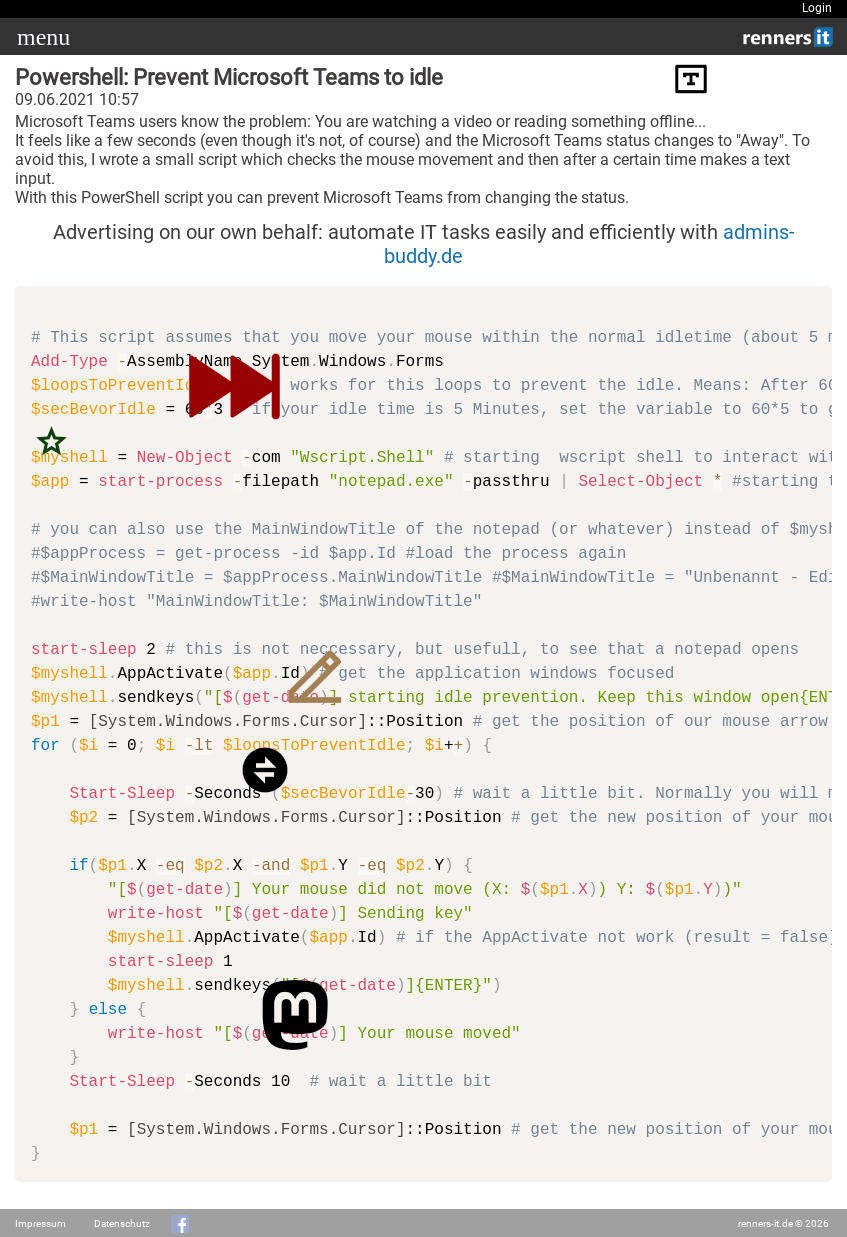 The image size is (847, 1237). Describe the element at coordinates (51, 441) in the screenshot. I see `add item to favorites` at that location.